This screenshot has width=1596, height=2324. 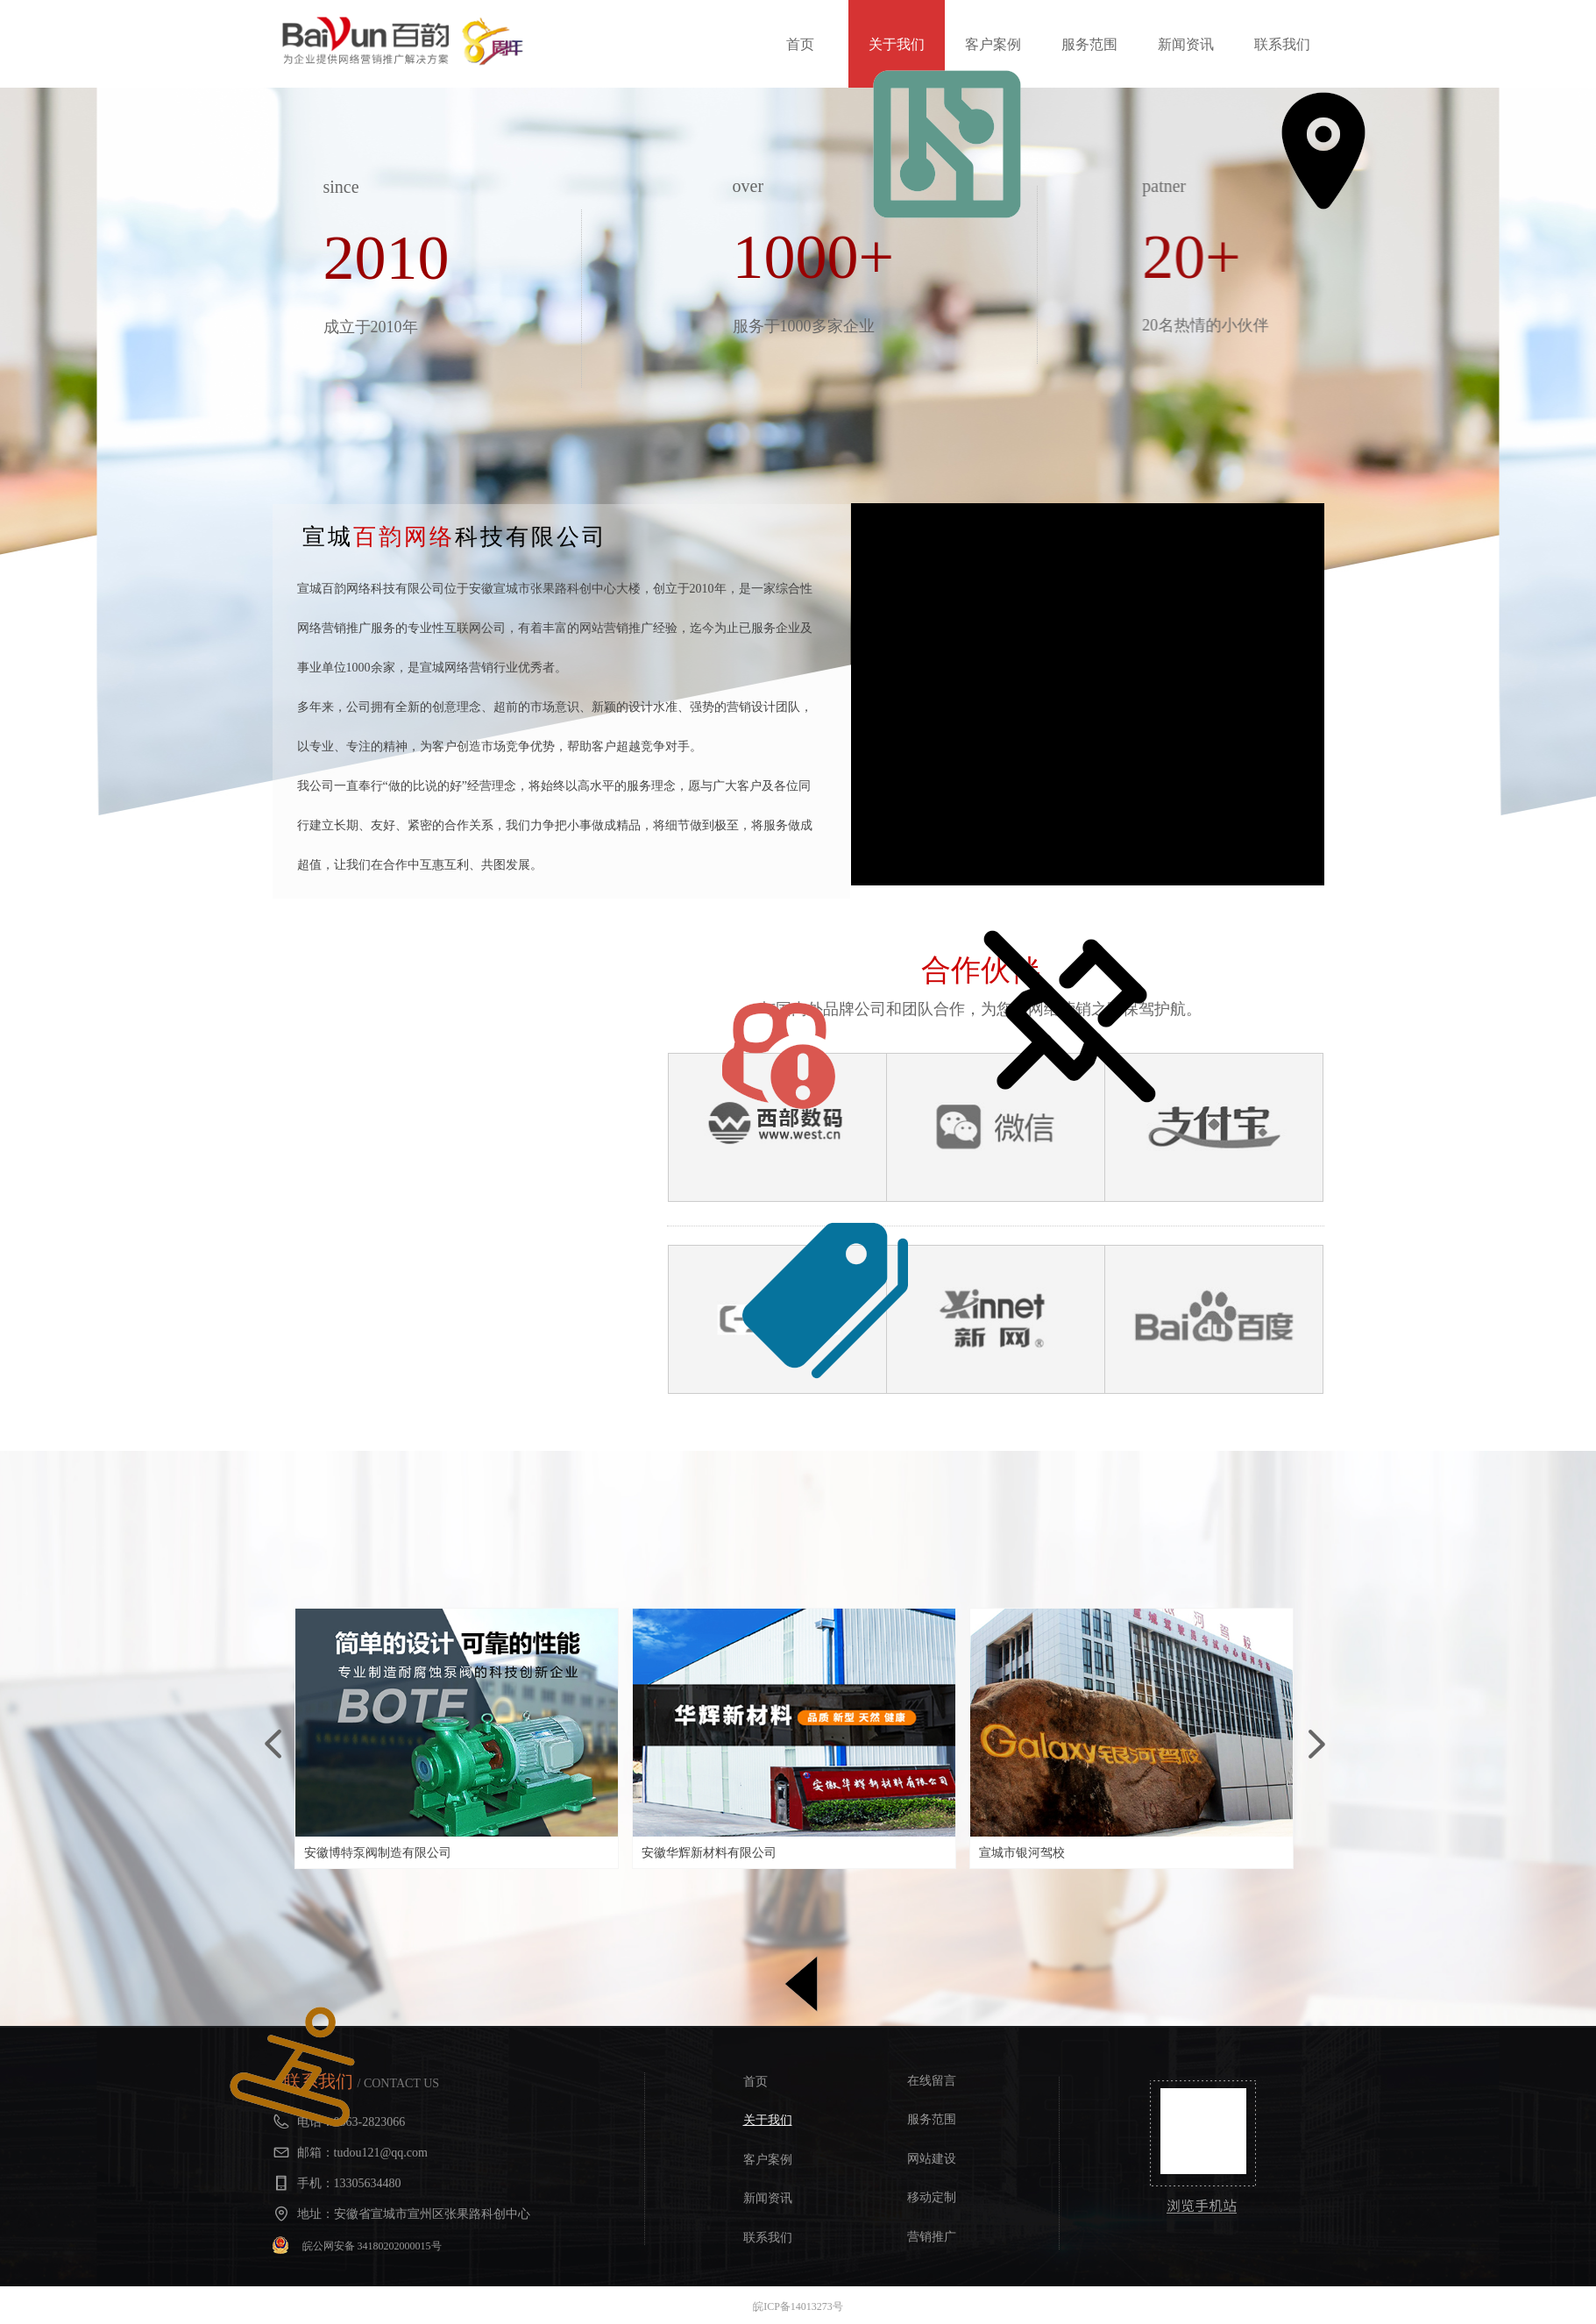 I want to click on go back to the previous screen, so click(x=801, y=1984).